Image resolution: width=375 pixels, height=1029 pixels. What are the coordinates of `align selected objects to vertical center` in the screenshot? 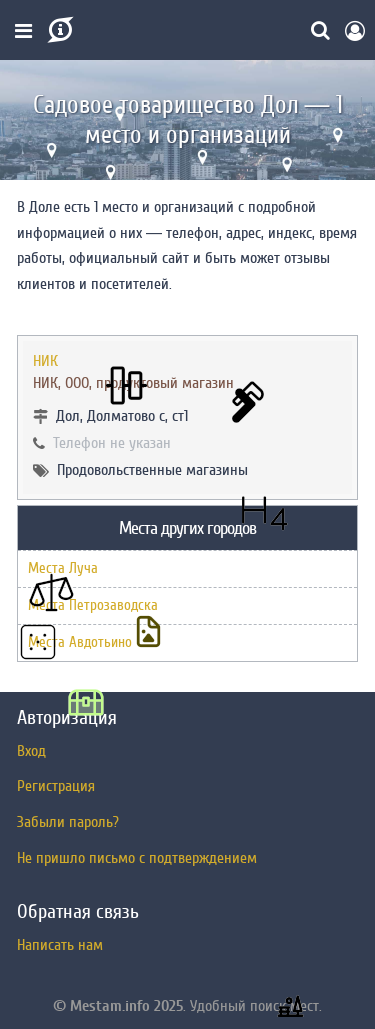 It's located at (126, 385).